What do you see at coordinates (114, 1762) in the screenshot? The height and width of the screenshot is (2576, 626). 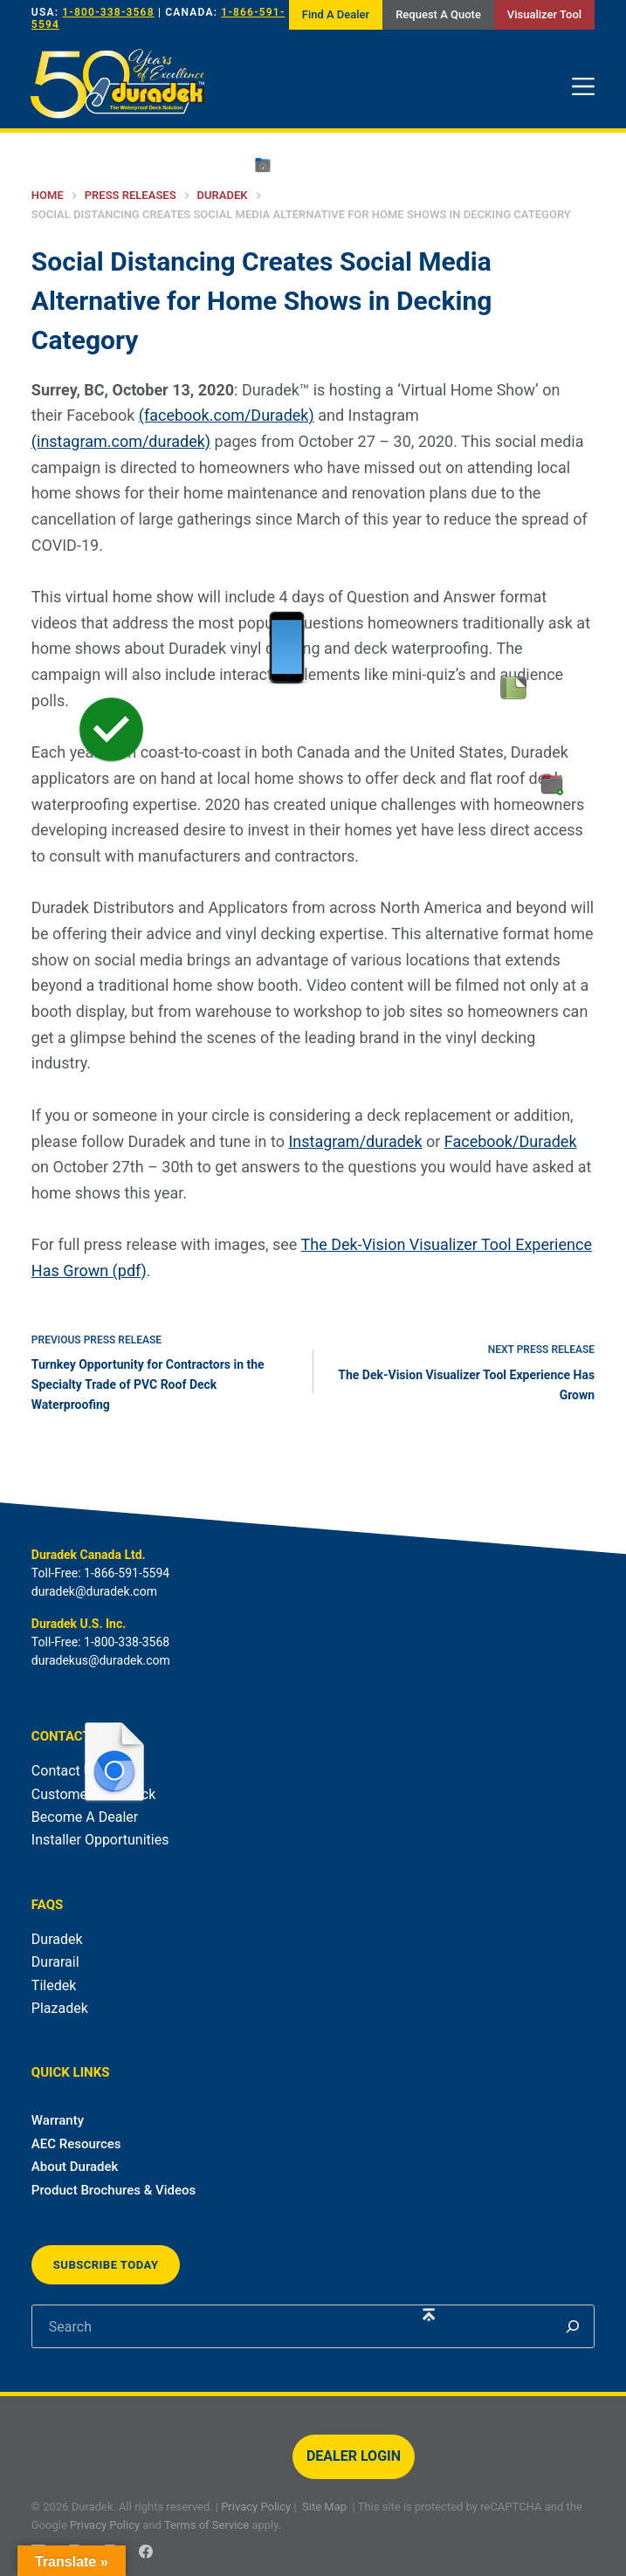 I see `open a document in chromium browser` at bounding box center [114, 1762].